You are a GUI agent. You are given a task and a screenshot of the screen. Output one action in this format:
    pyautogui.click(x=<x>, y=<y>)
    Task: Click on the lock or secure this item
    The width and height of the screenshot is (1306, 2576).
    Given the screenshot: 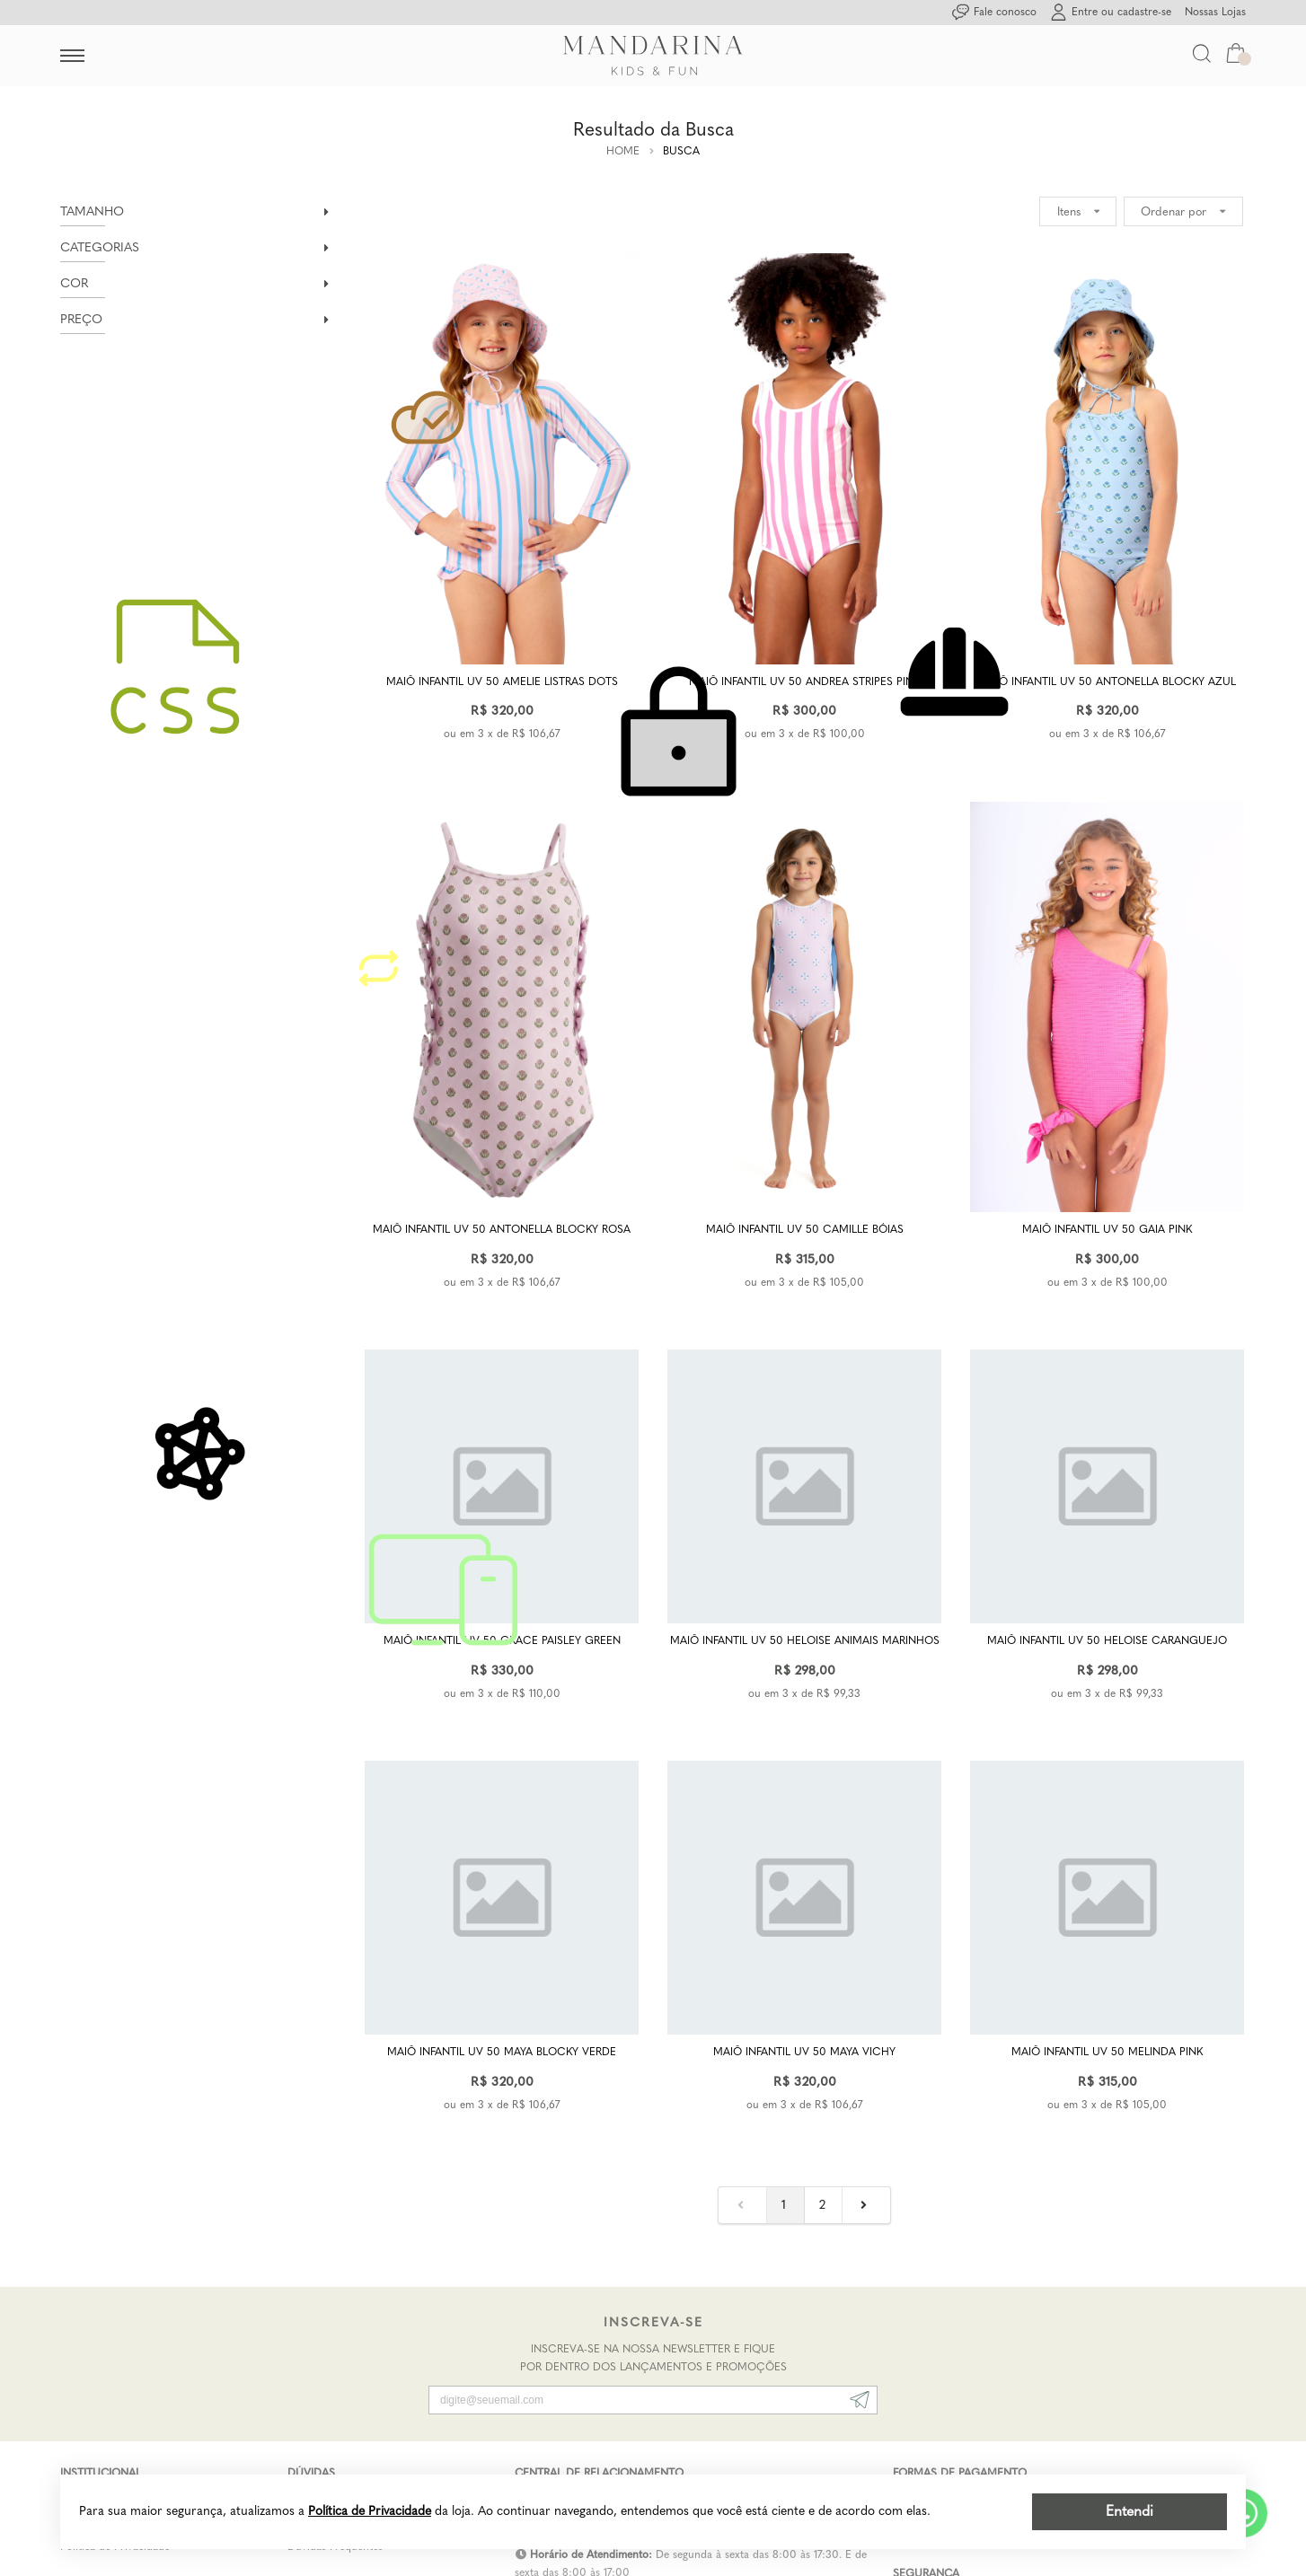 What is the action you would take?
    pyautogui.click(x=678, y=738)
    